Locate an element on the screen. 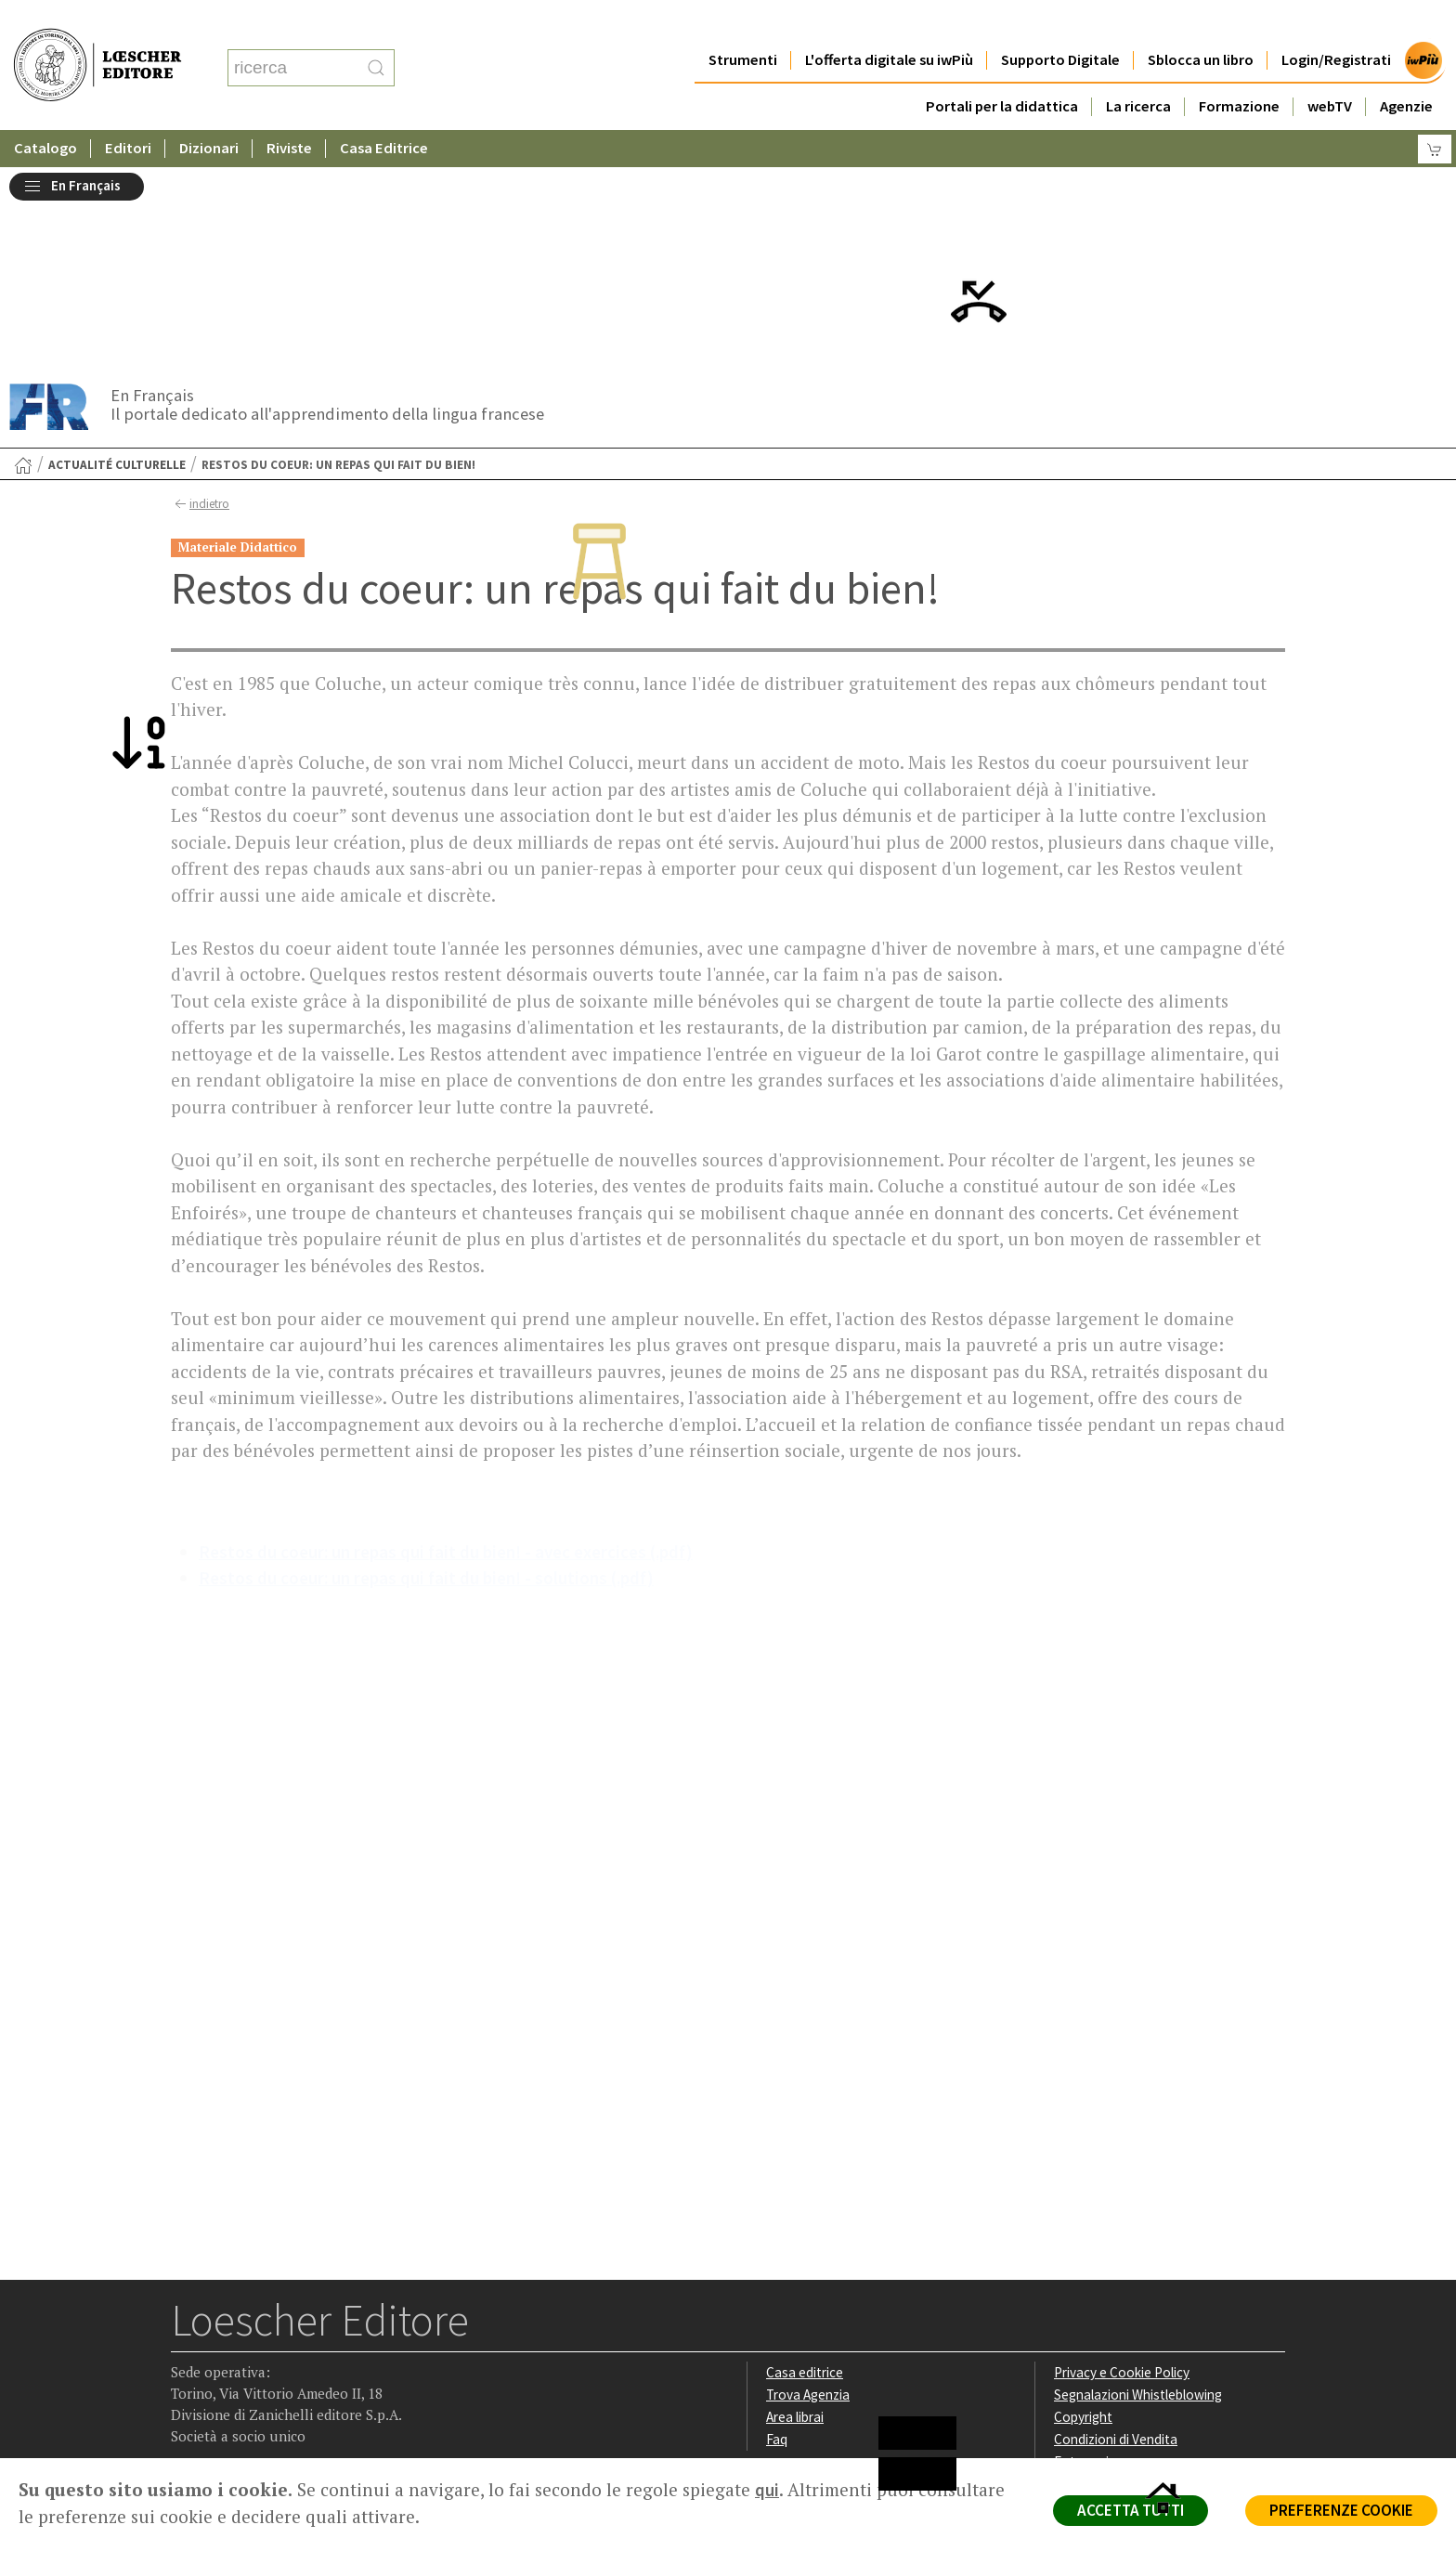 The width and height of the screenshot is (1456, 2551). access home or housing services is located at coordinates (1163, 2498).